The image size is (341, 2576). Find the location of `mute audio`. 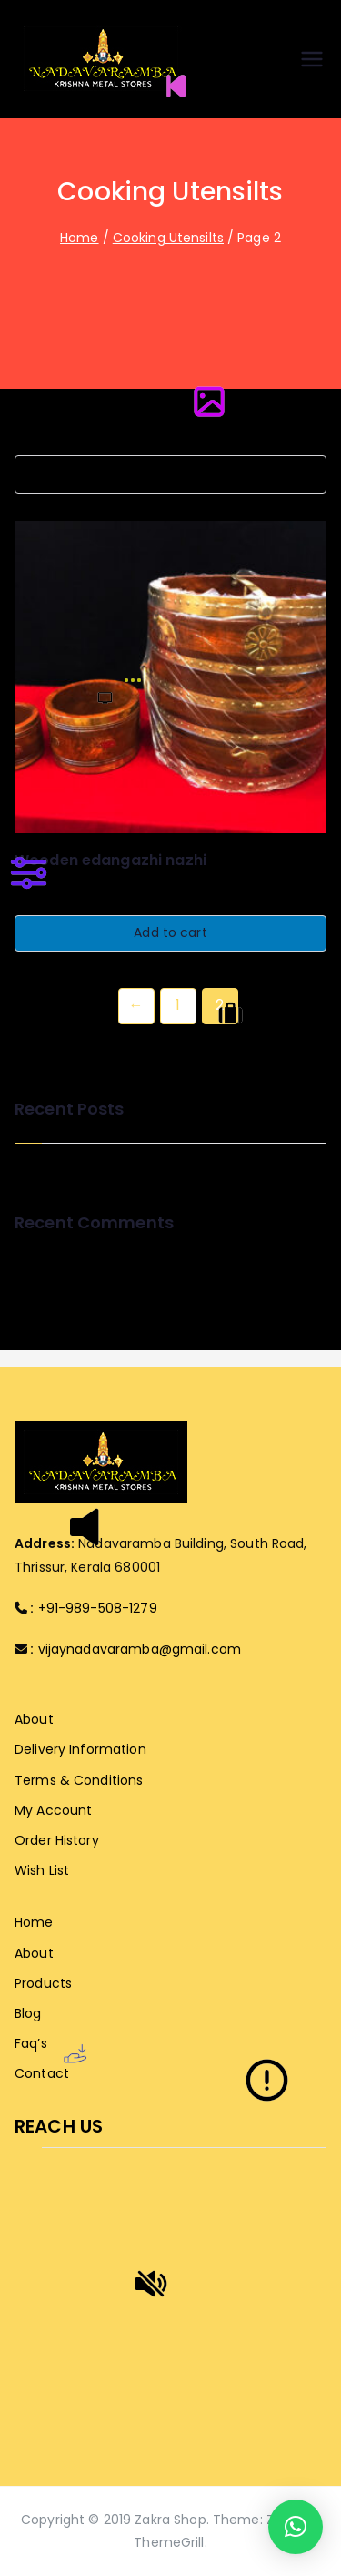

mute audio is located at coordinates (151, 2284).